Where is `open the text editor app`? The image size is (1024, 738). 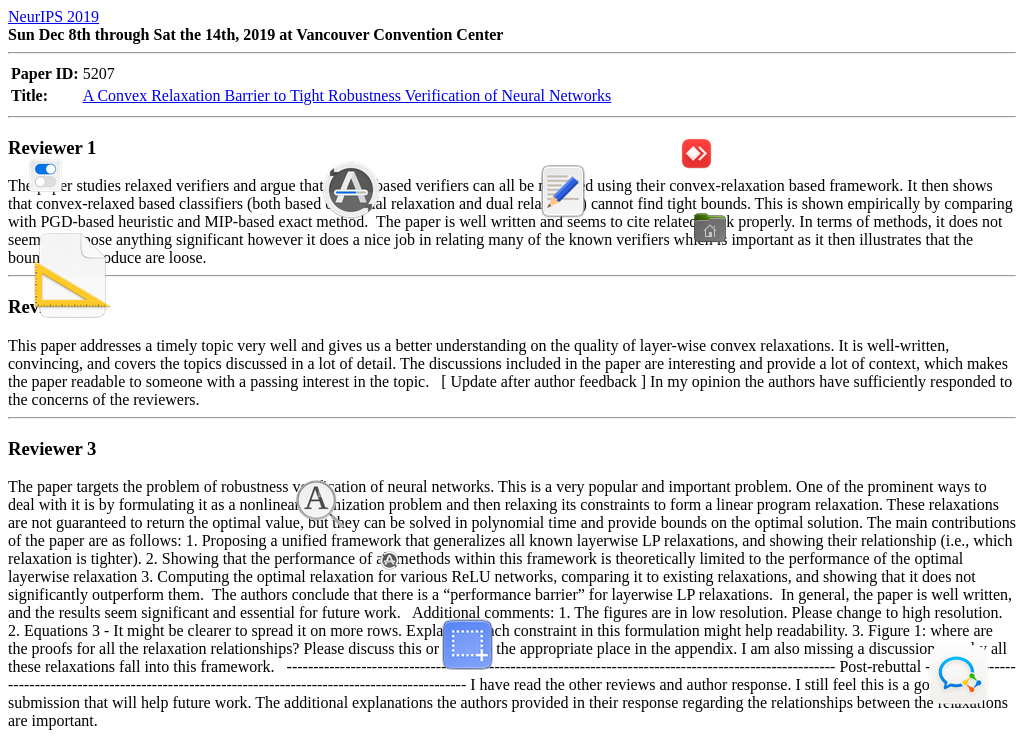 open the text editor app is located at coordinates (563, 191).